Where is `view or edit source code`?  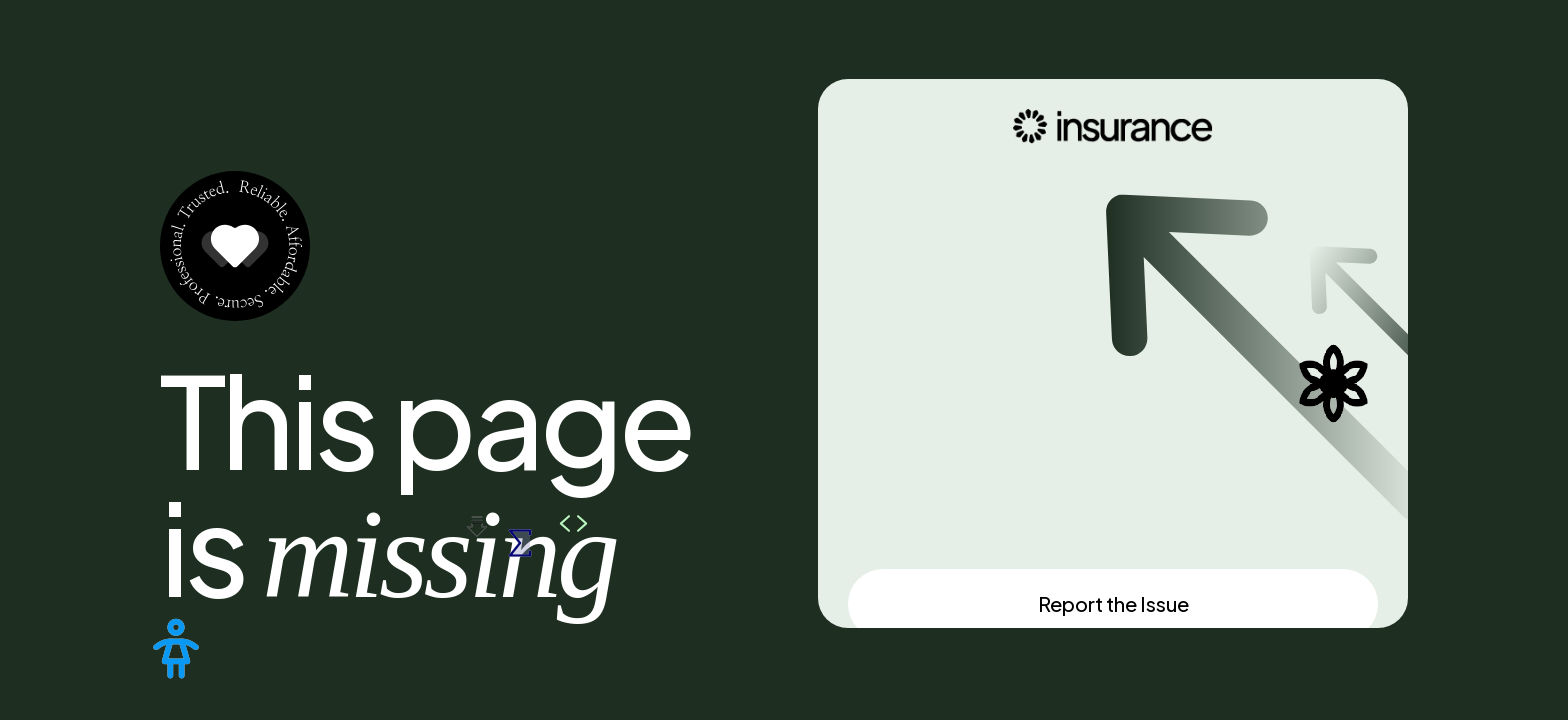
view or edit source code is located at coordinates (573, 523).